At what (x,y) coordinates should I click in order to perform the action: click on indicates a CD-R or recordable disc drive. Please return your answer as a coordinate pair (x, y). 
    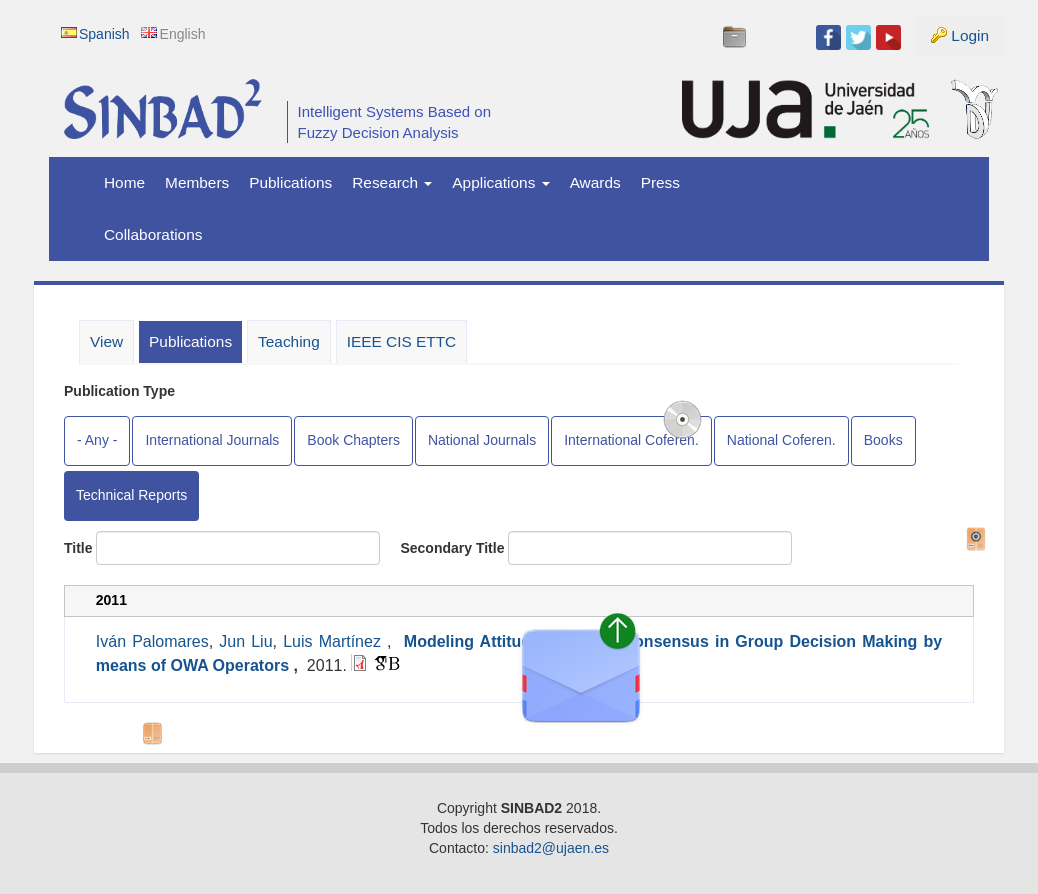
    Looking at the image, I should click on (682, 419).